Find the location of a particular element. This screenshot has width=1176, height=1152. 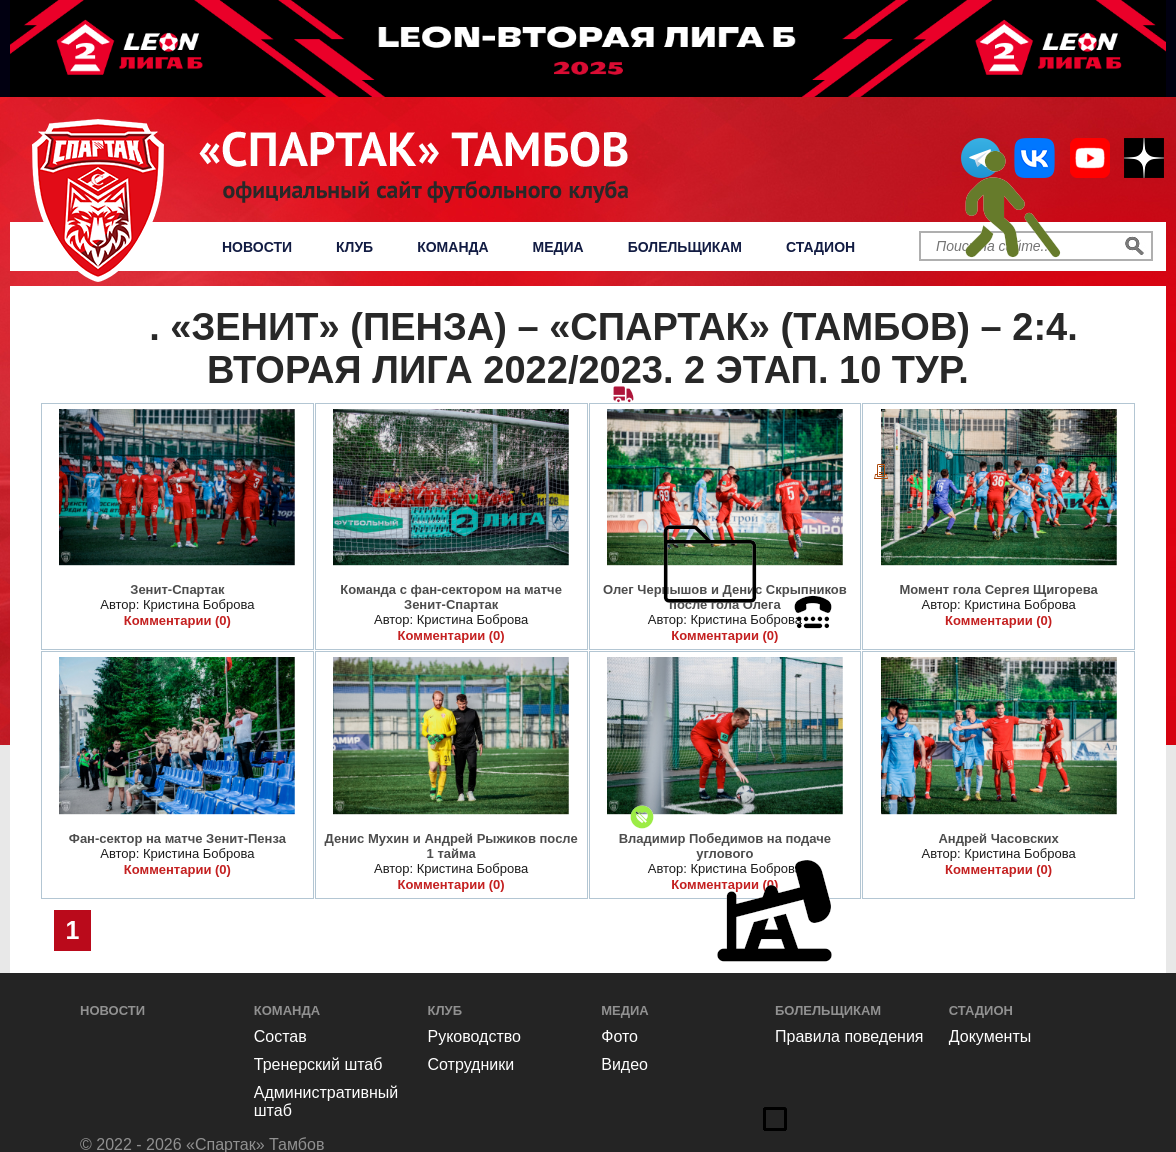

represents oil and gas industry or energy sector is located at coordinates (774, 910).